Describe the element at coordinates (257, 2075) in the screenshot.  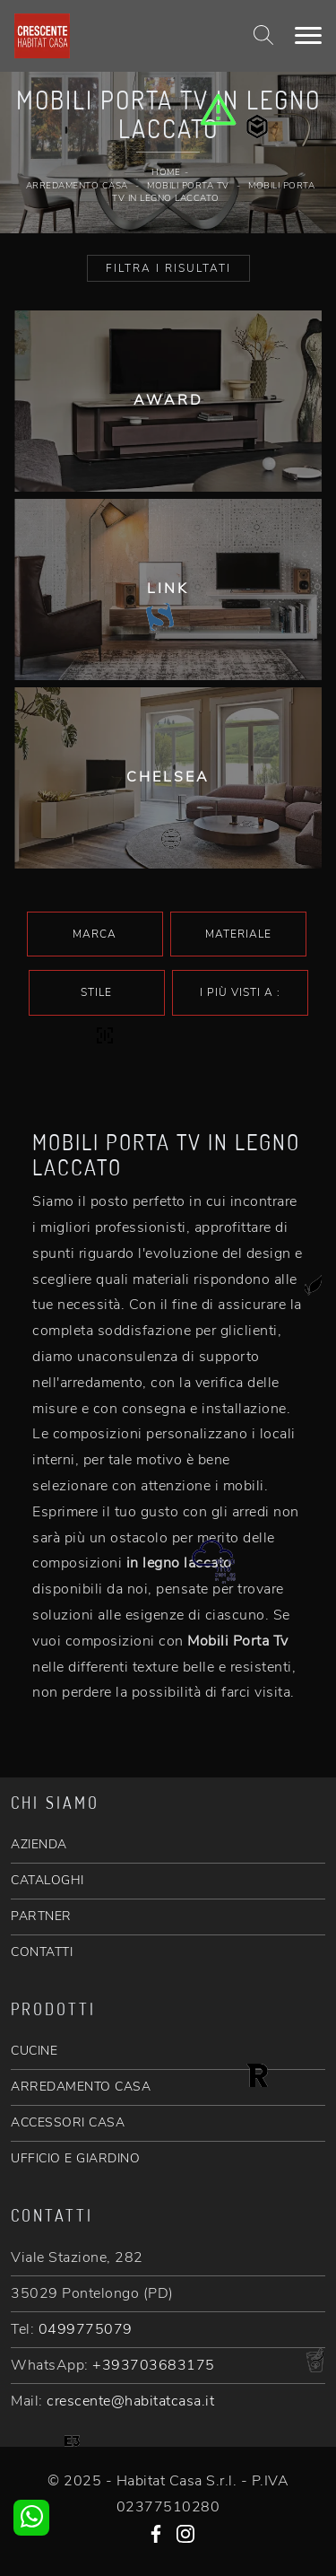
I see `open Revolt chat application` at that location.